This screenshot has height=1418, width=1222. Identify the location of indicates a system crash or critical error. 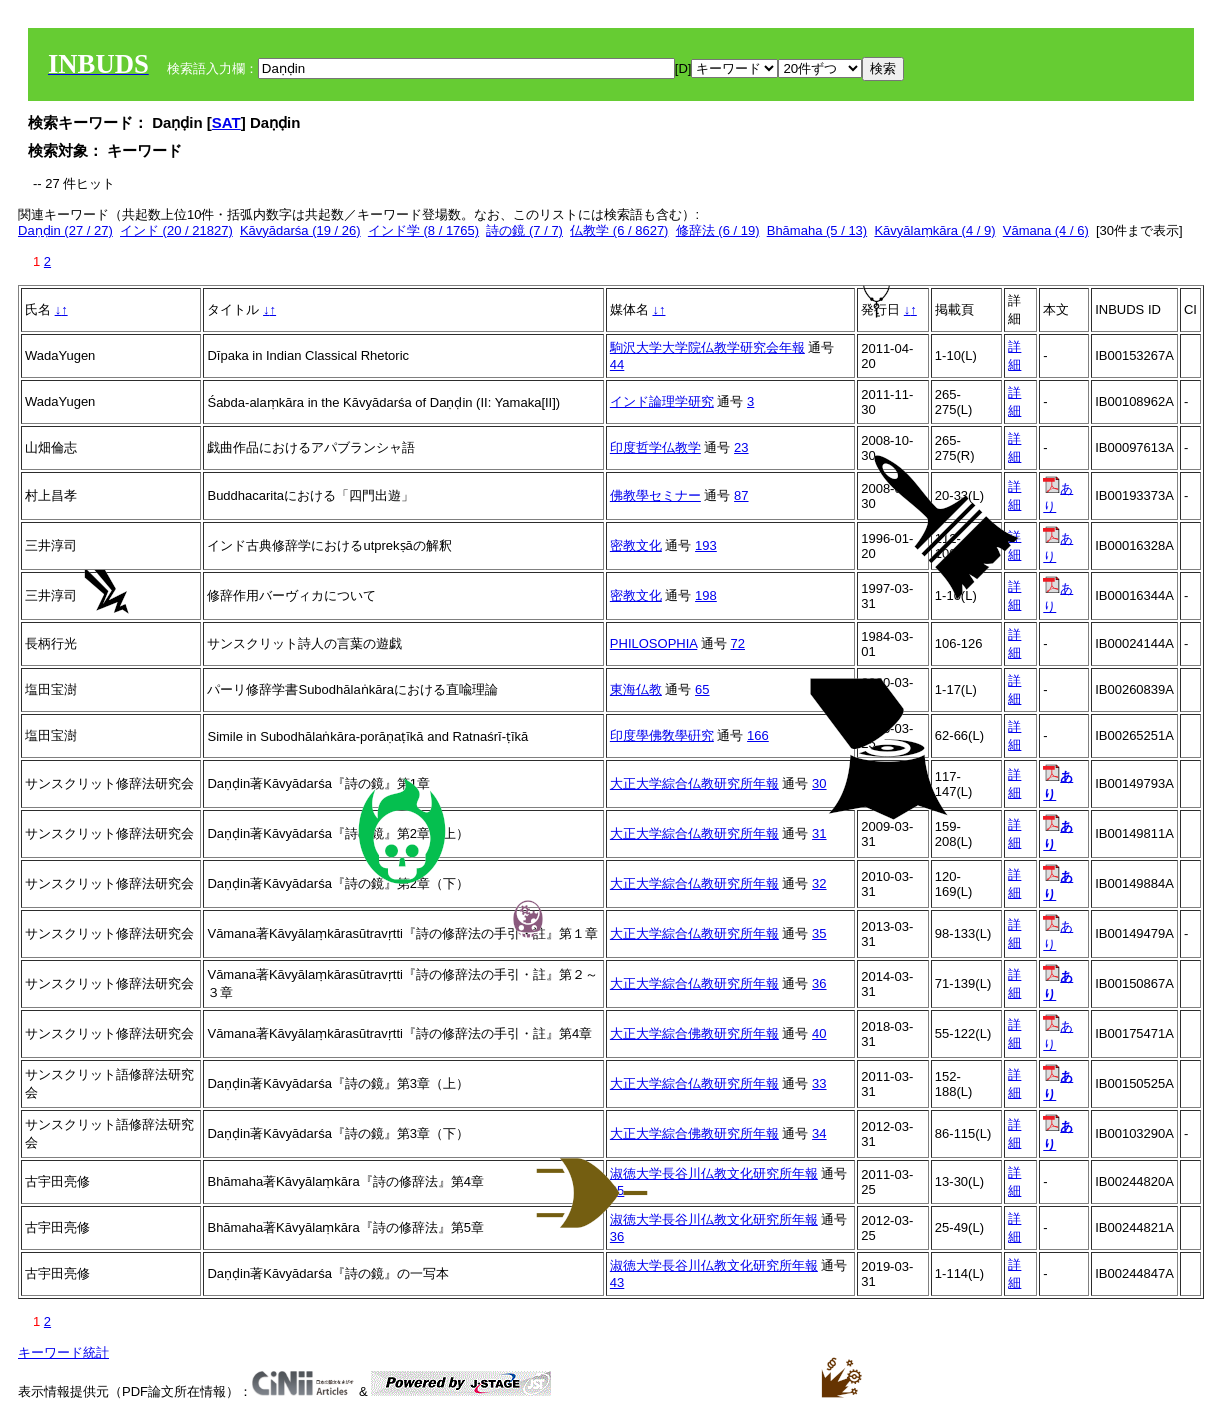
(842, 1377).